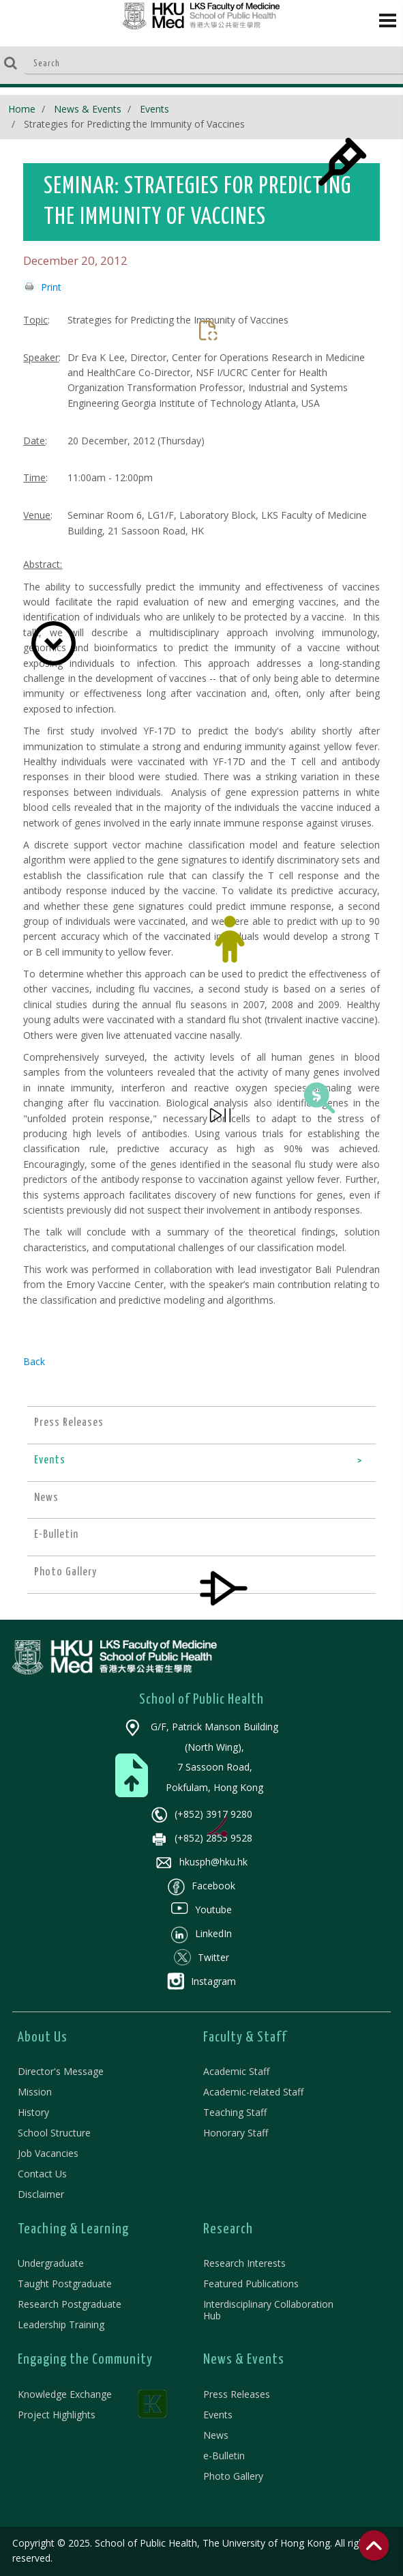  I want to click on expand dropdown menu or section, so click(53, 643).